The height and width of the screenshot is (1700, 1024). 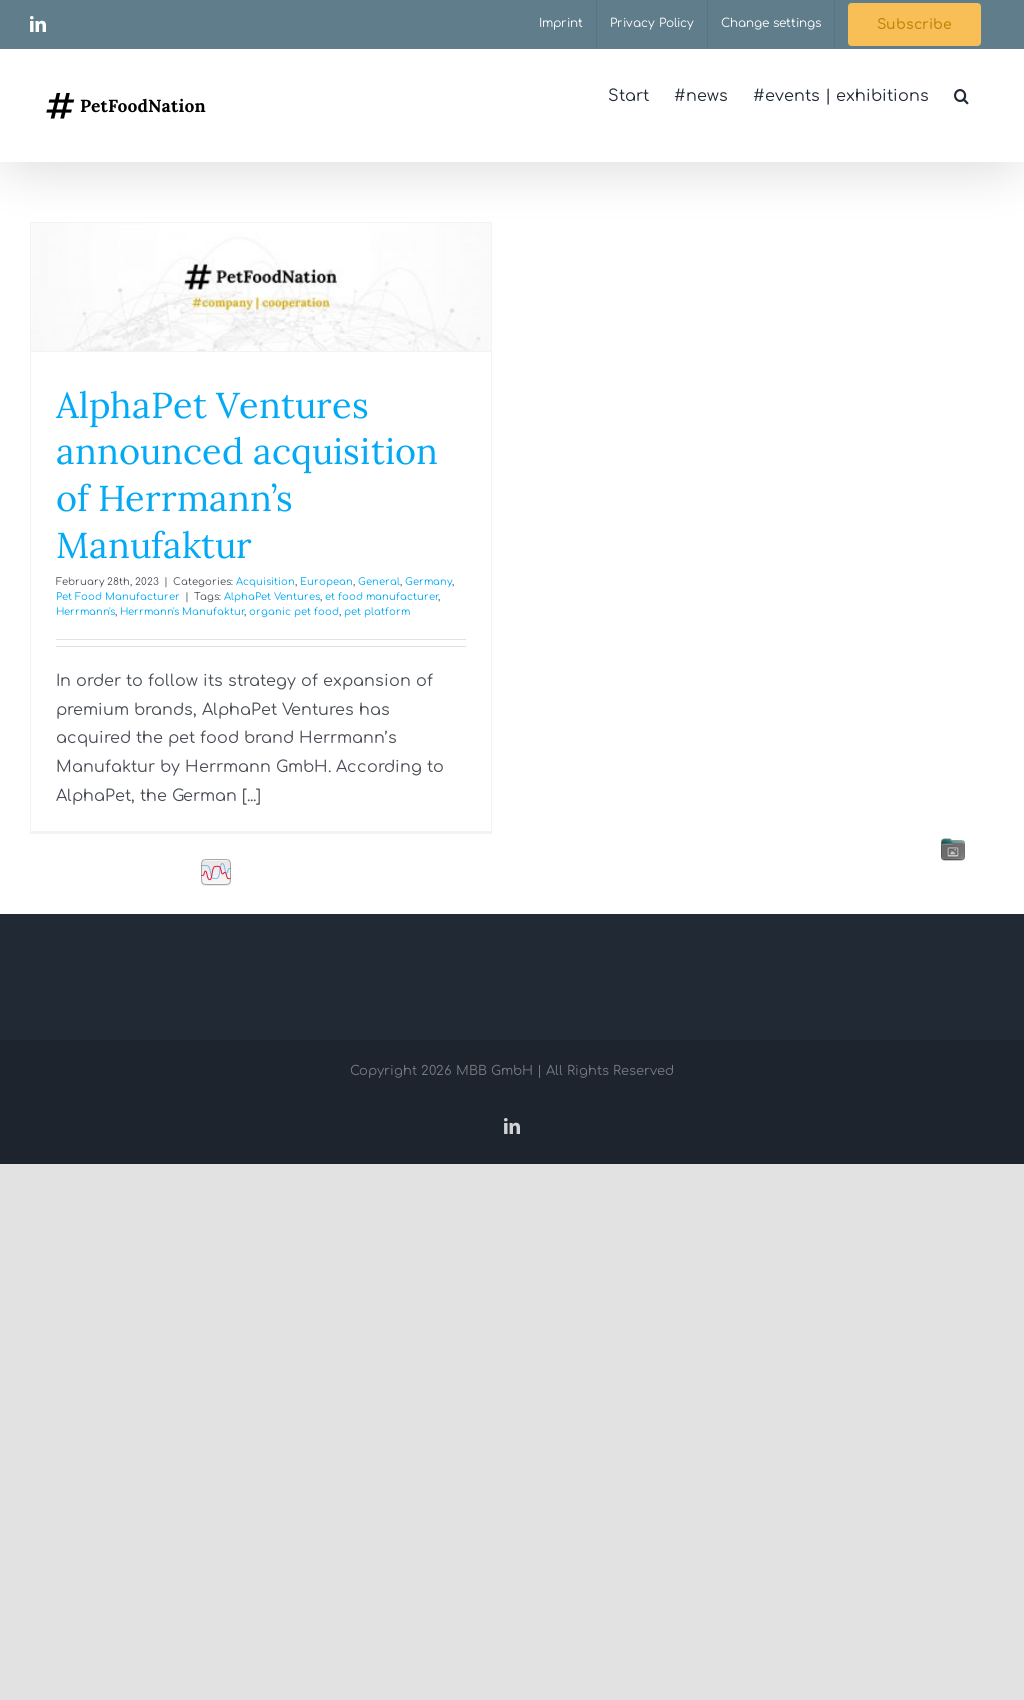 I want to click on view power usage statistics and graphs, so click(x=216, y=872).